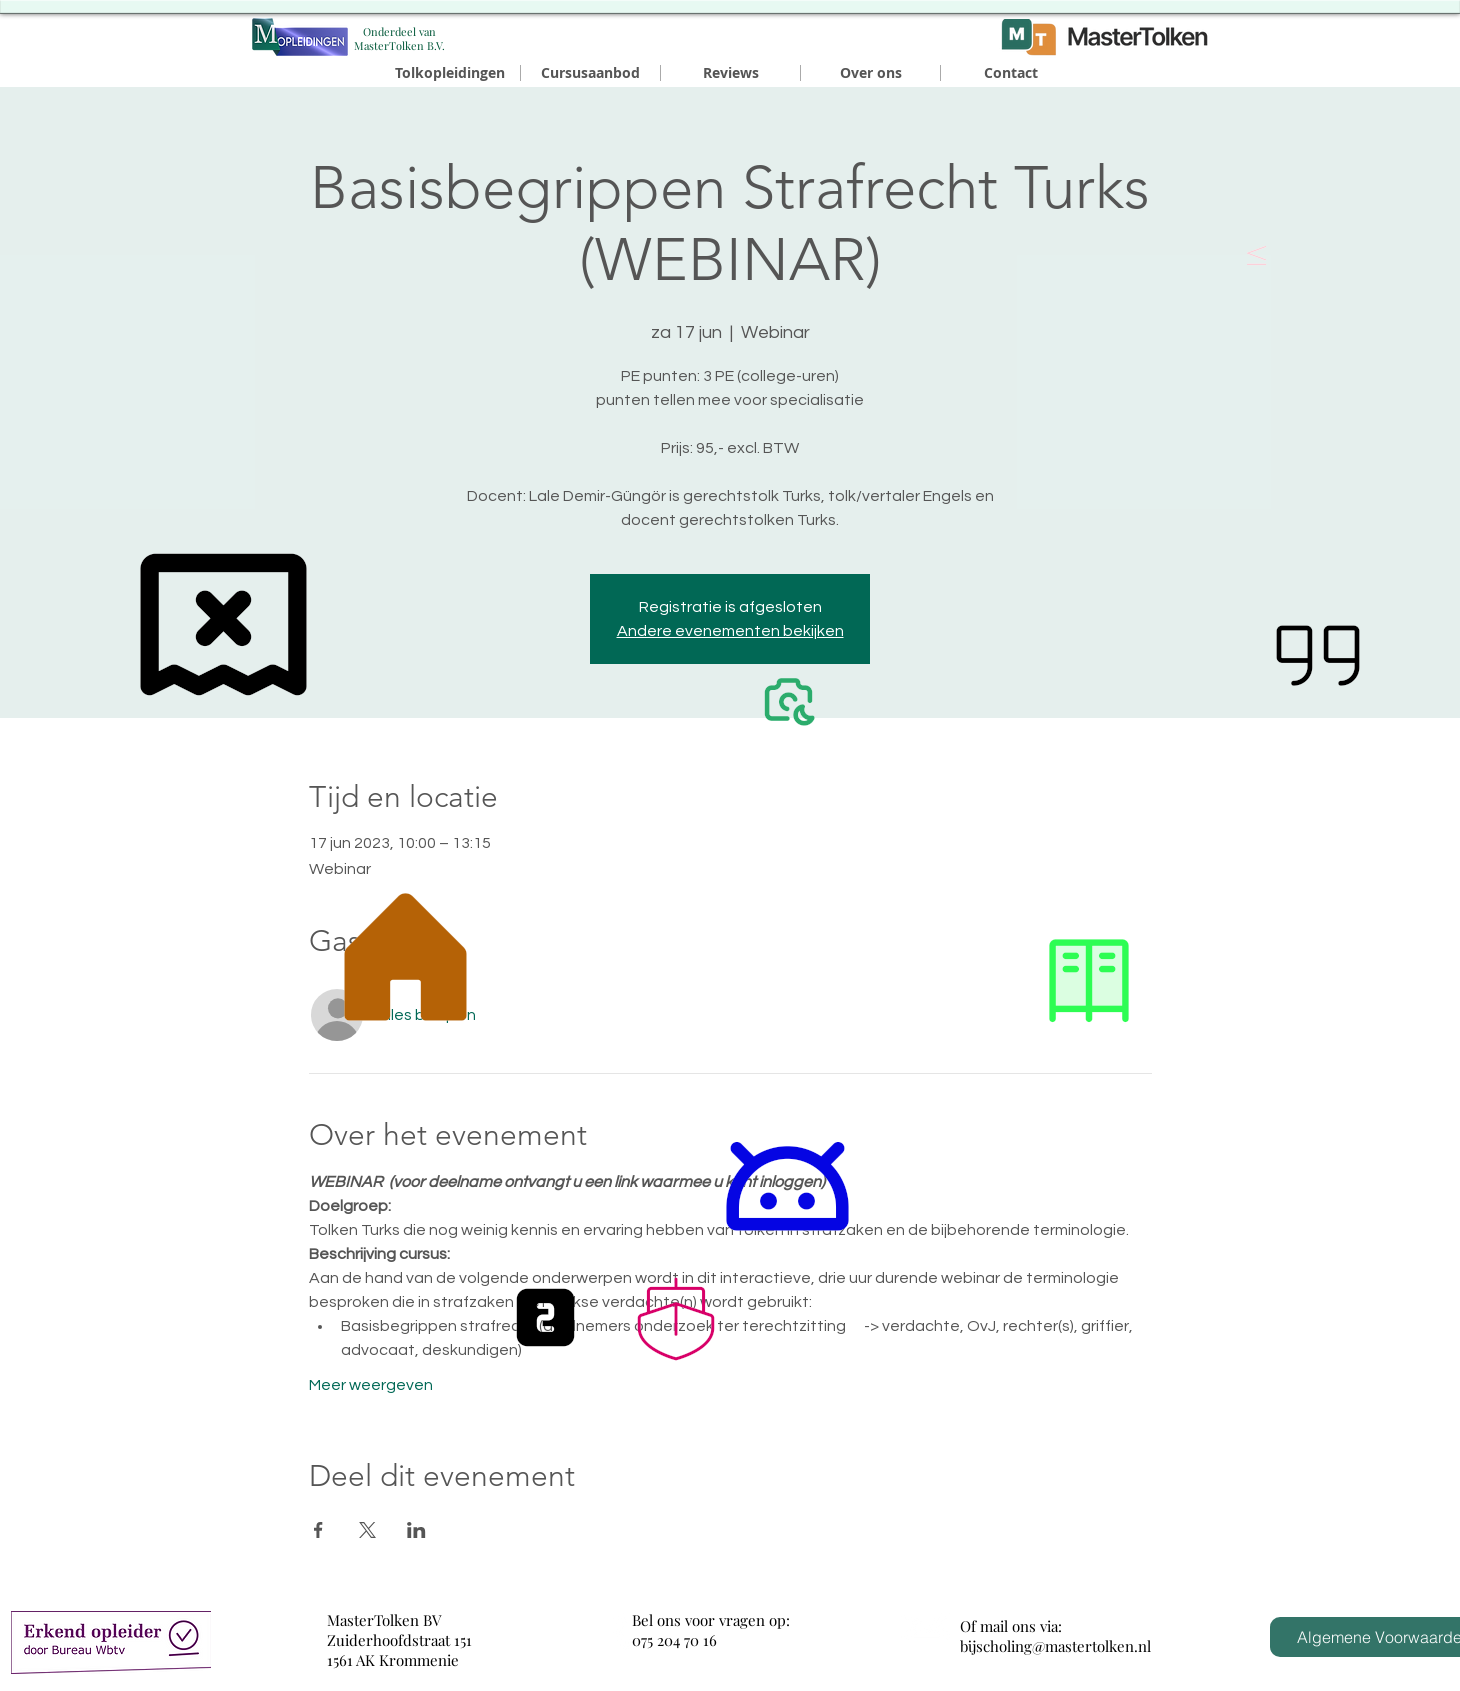 The image size is (1460, 1691). What do you see at coordinates (787, 1190) in the screenshot?
I see `android device or operating system indicator` at bounding box center [787, 1190].